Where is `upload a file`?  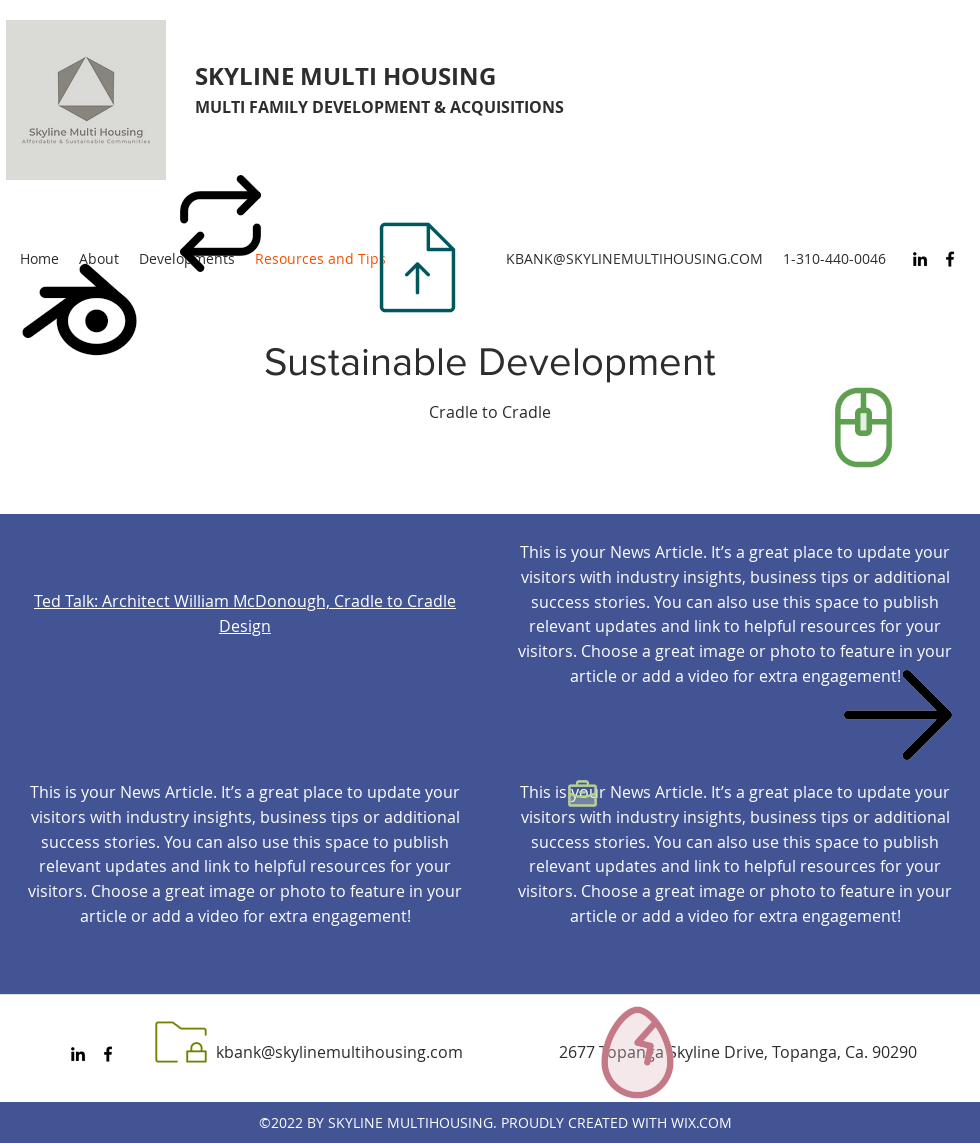
upload a file is located at coordinates (417, 267).